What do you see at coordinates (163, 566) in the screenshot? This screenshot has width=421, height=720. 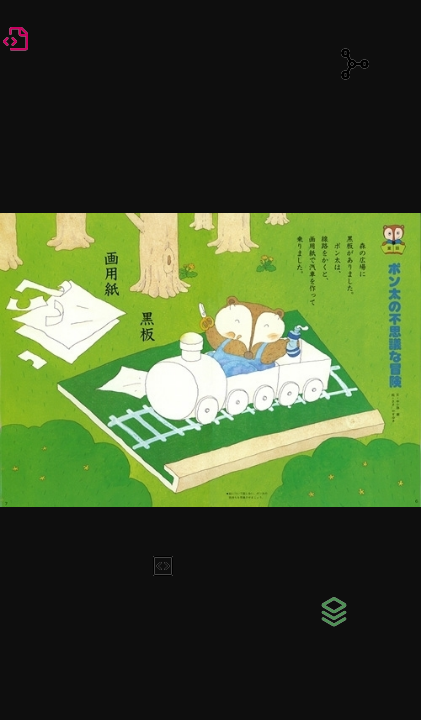 I see `view source code` at bounding box center [163, 566].